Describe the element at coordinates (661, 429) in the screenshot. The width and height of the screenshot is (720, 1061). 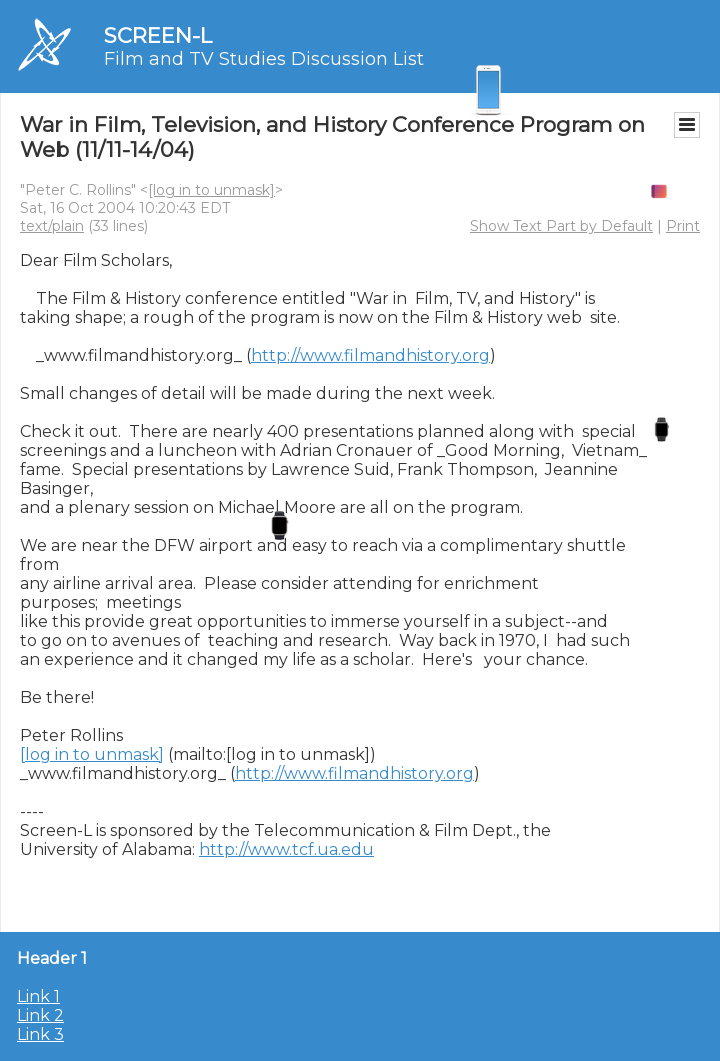
I see `manage connected Apple Watch device` at that location.